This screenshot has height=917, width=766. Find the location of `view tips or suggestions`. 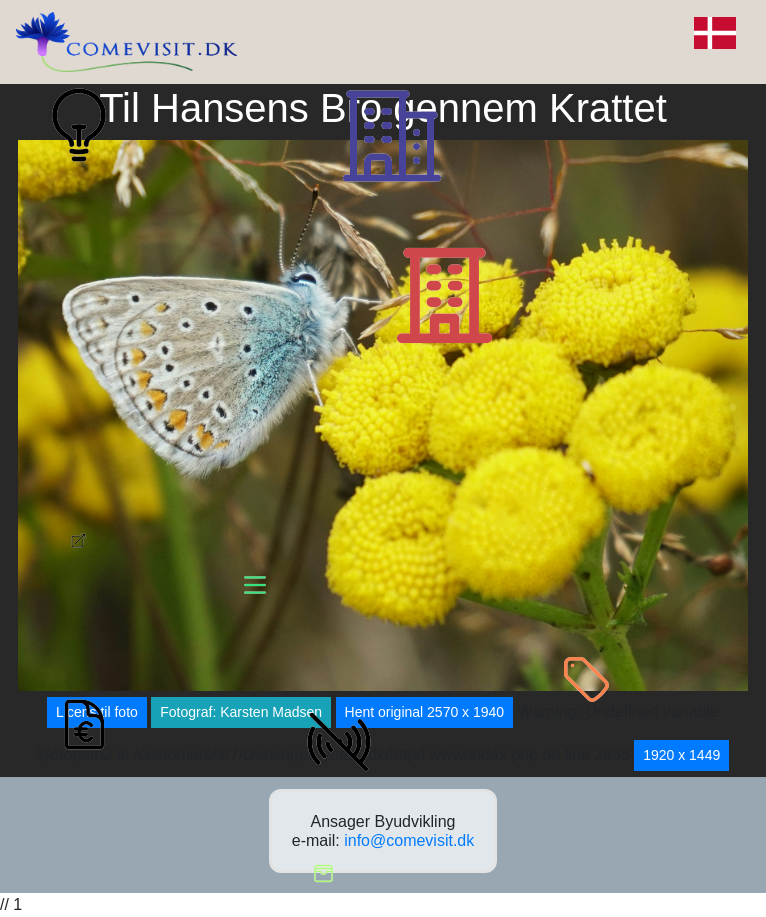

view tips or suggestions is located at coordinates (79, 125).